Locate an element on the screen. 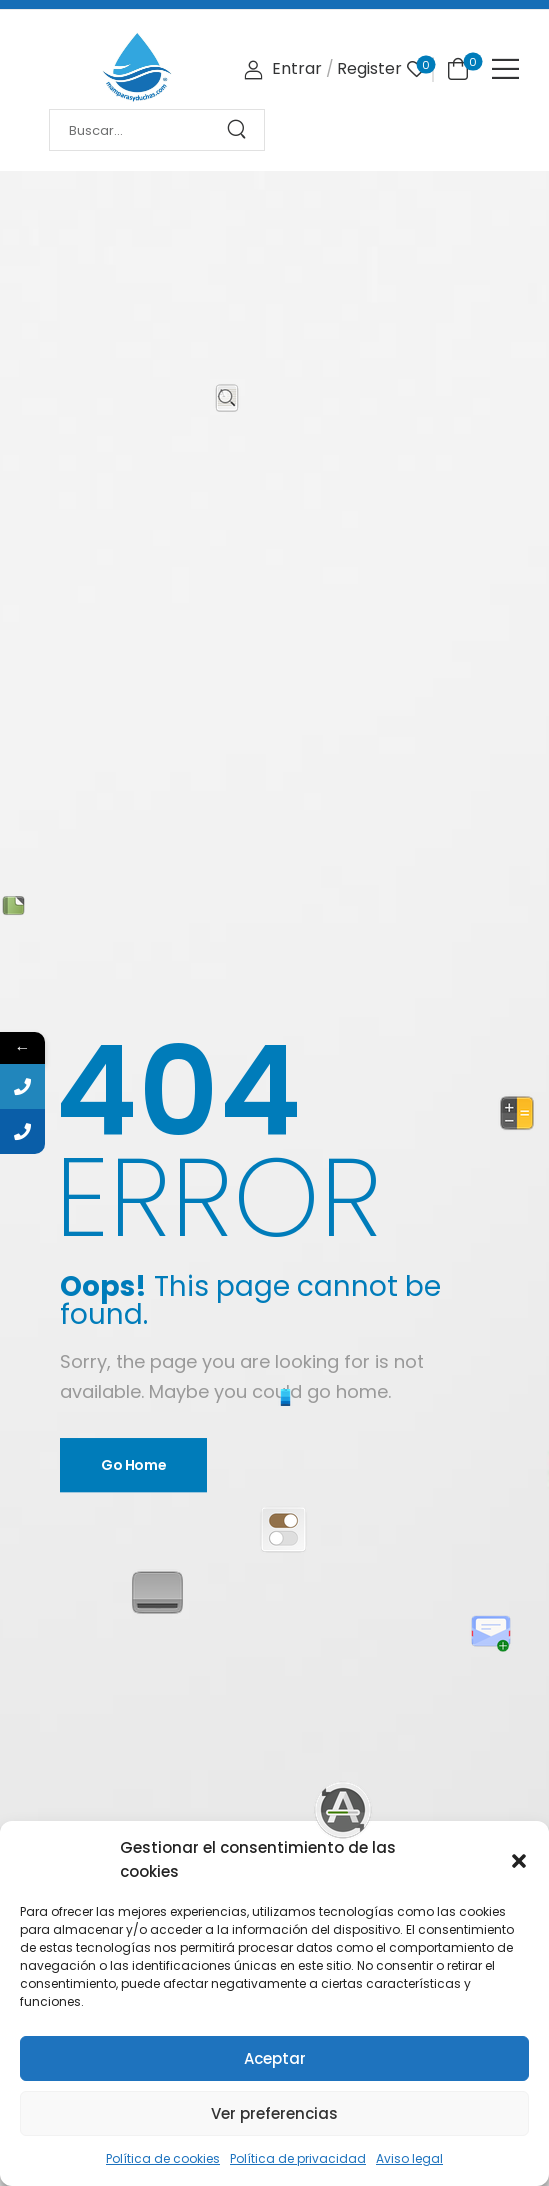 Image resolution: width=549 pixels, height=2186 pixels. open the your phone companion app is located at coordinates (285, 1397).